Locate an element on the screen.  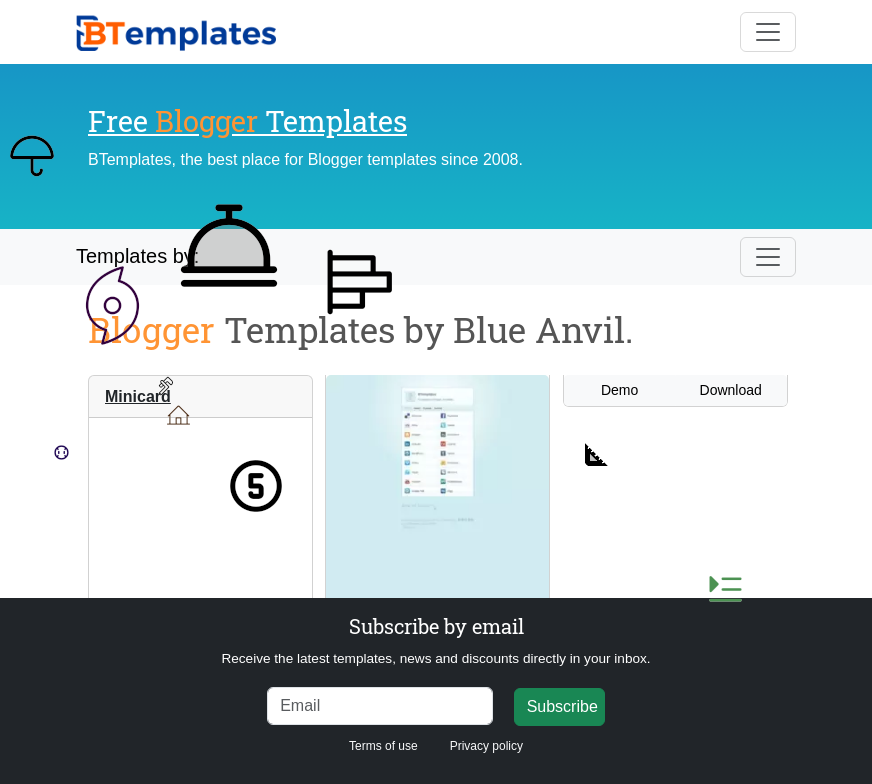
increase text indentation is located at coordinates (725, 589).